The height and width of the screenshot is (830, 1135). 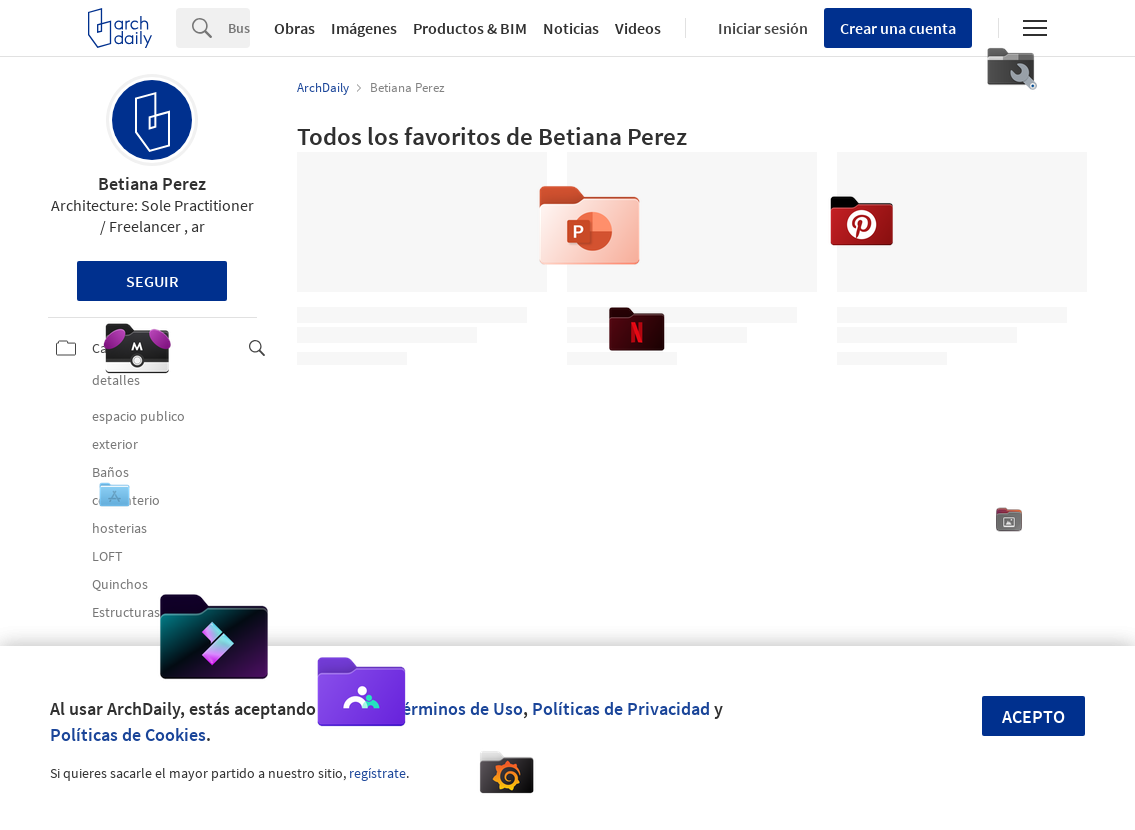 I want to click on open pictures folder, so click(x=1009, y=519).